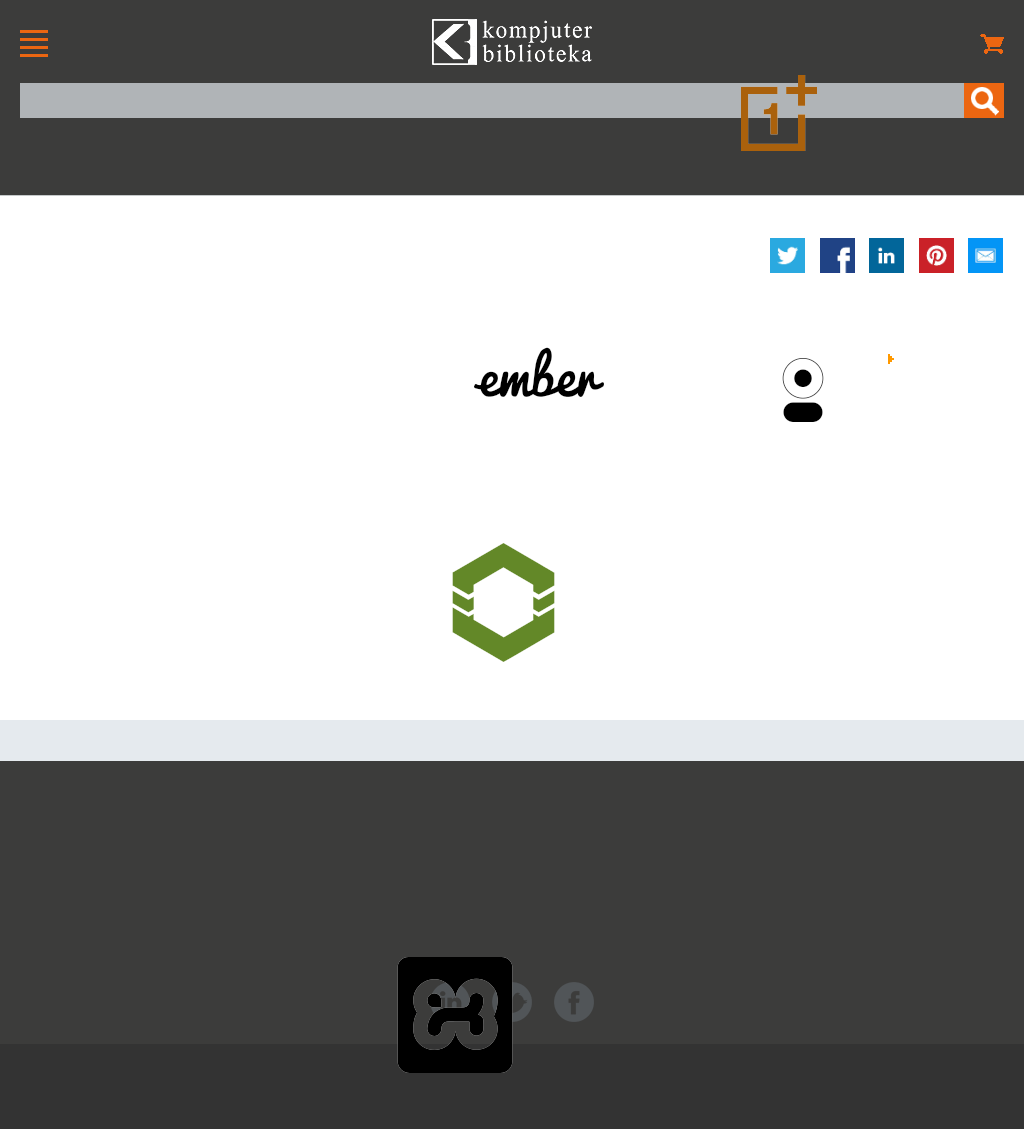  Describe the element at coordinates (779, 113) in the screenshot. I see `OnePlus brand logo` at that location.